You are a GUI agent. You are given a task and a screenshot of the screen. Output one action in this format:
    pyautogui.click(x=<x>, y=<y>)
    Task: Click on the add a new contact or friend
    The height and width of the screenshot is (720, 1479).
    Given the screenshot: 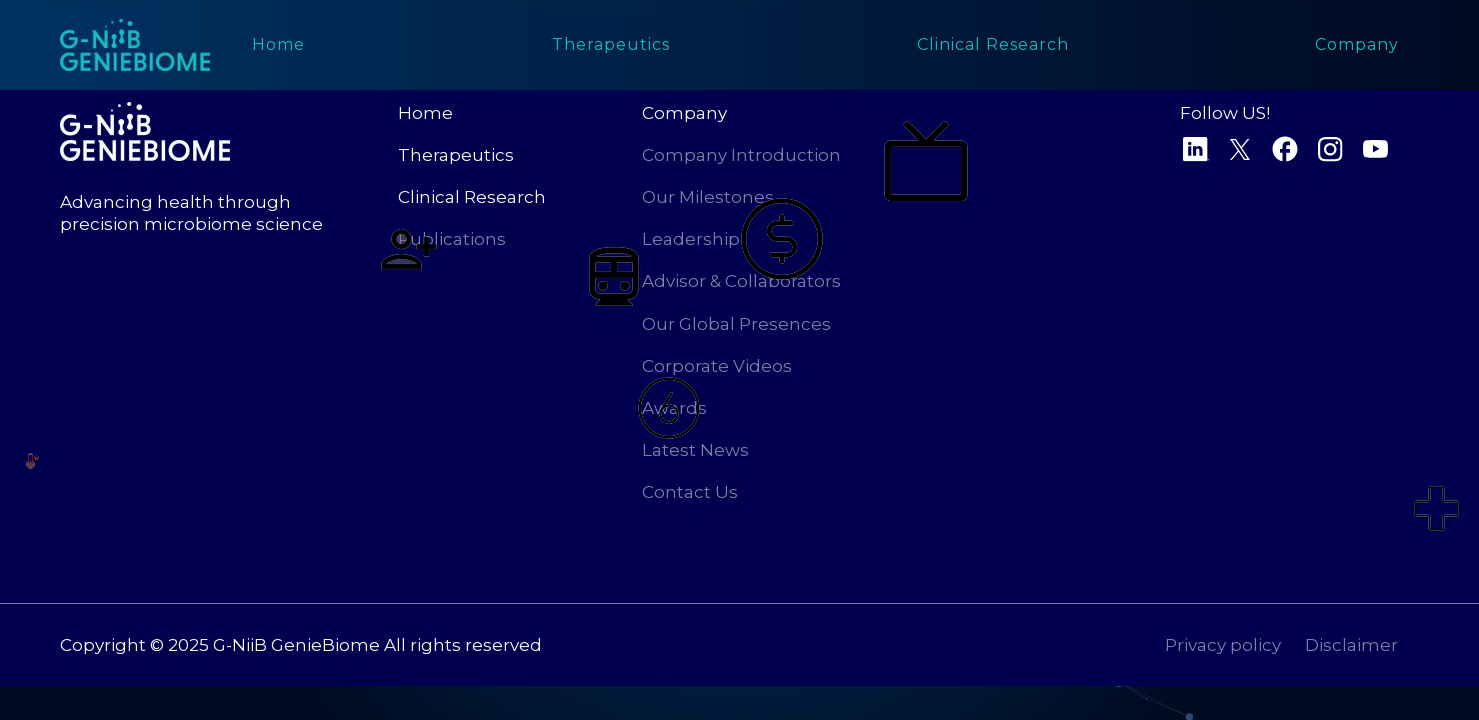 What is the action you would take?
    pyautogui.click(x=409, y=249)
    